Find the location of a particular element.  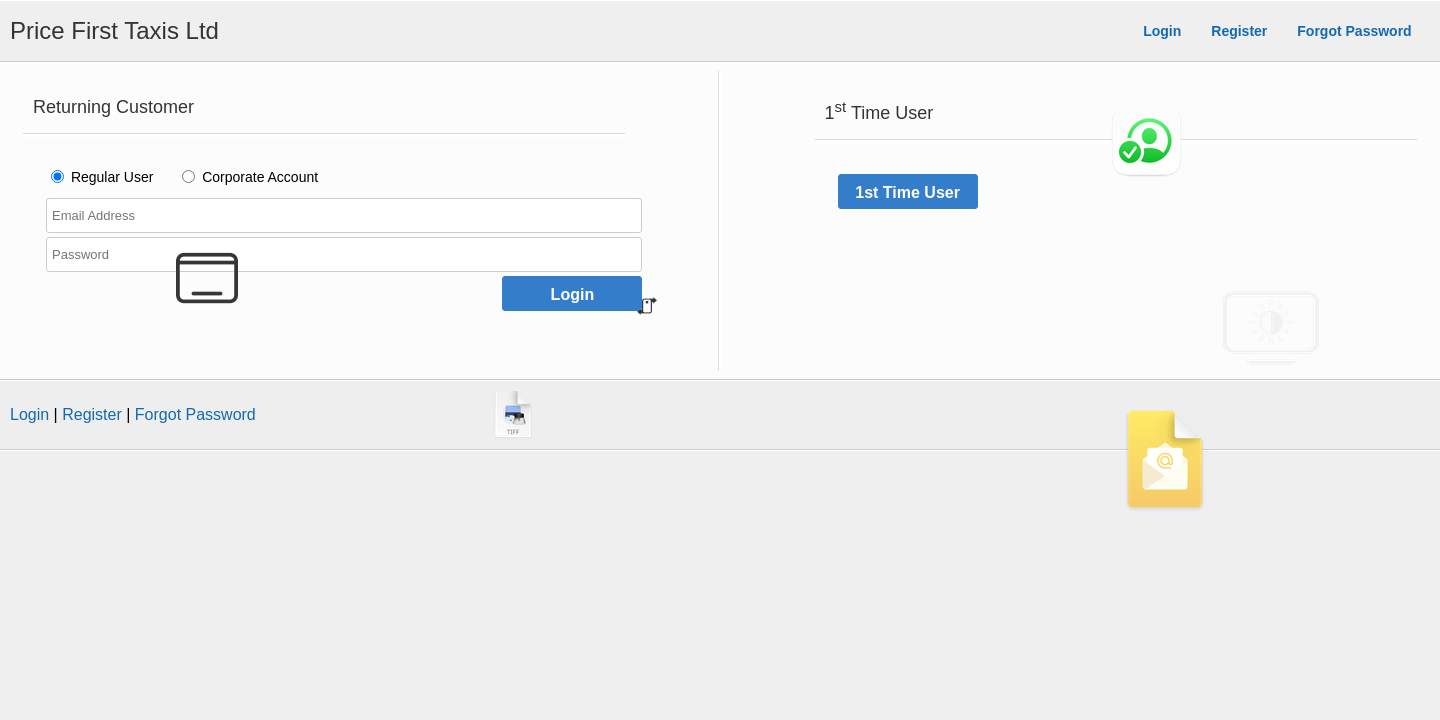

mbox email archive file is located at coordinates (1165, 459).